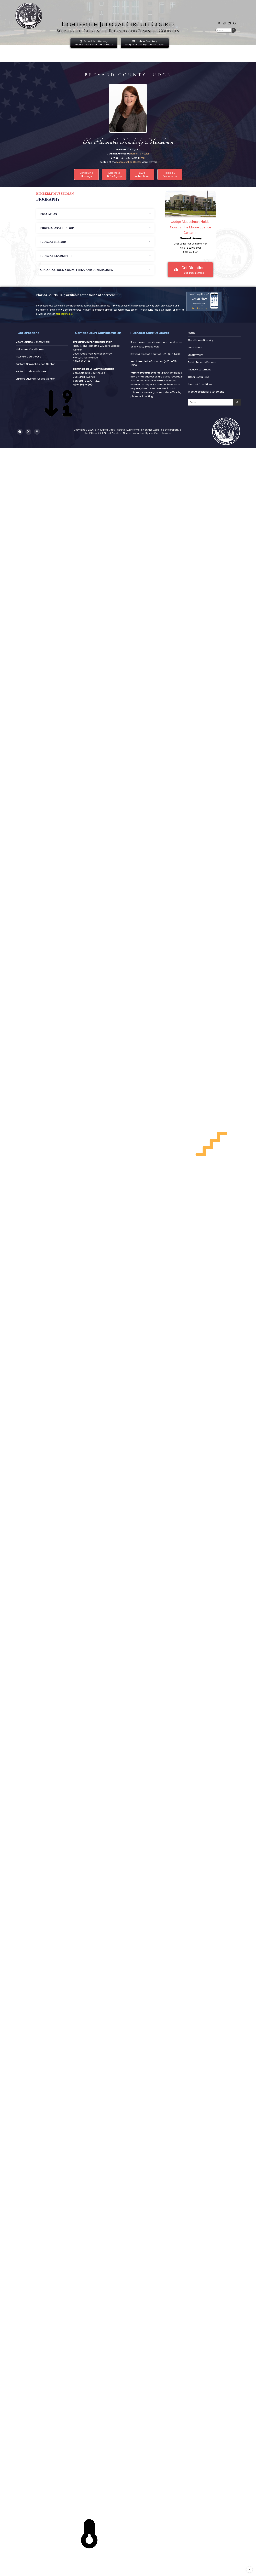 This screenshot has height=2576, width=256. I want to click on indicates stairs or stairwell access, so click(211, 1144).